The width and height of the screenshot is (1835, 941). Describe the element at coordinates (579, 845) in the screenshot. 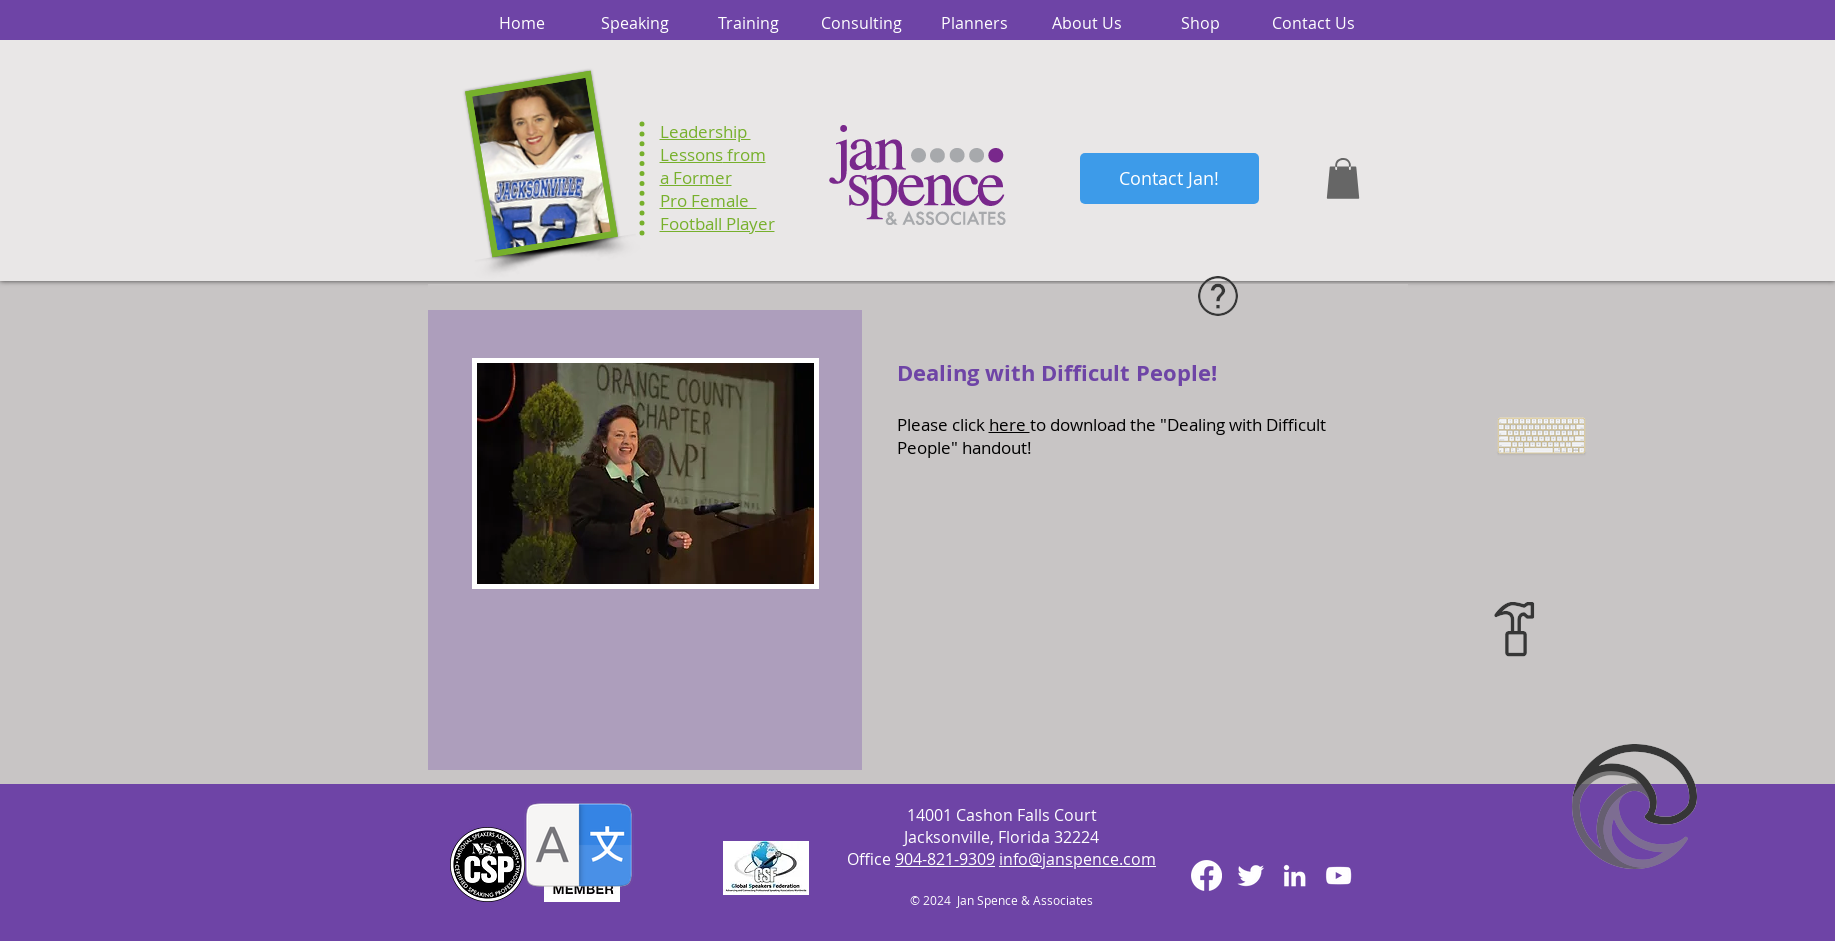

I see `access language and translation settings` at that location.